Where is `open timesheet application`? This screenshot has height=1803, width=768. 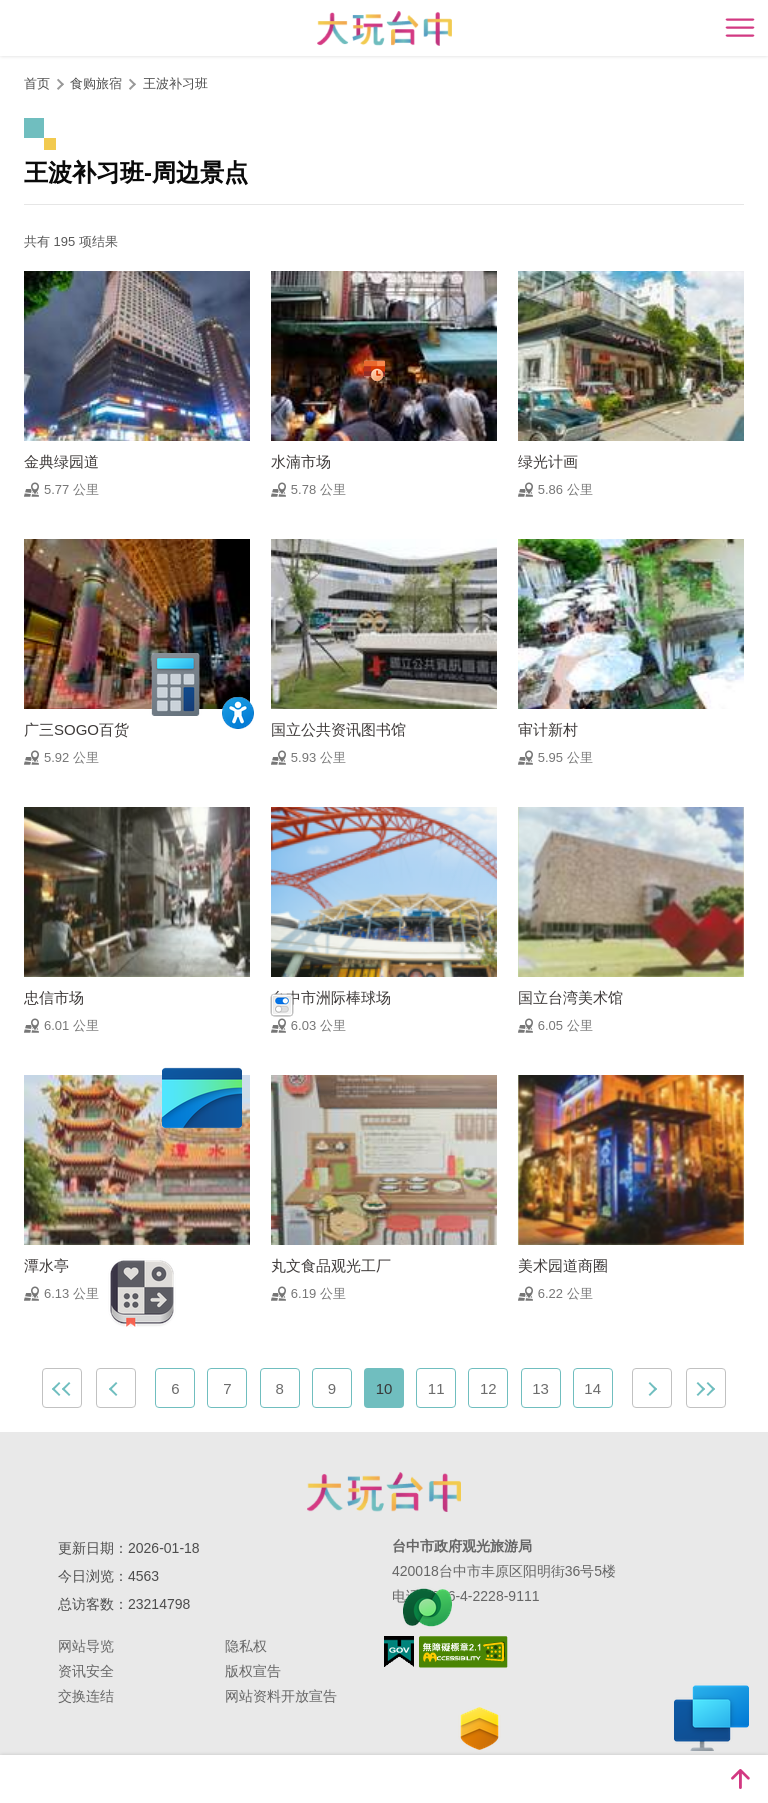
open timesheet application is located at coordinates (374, 370).